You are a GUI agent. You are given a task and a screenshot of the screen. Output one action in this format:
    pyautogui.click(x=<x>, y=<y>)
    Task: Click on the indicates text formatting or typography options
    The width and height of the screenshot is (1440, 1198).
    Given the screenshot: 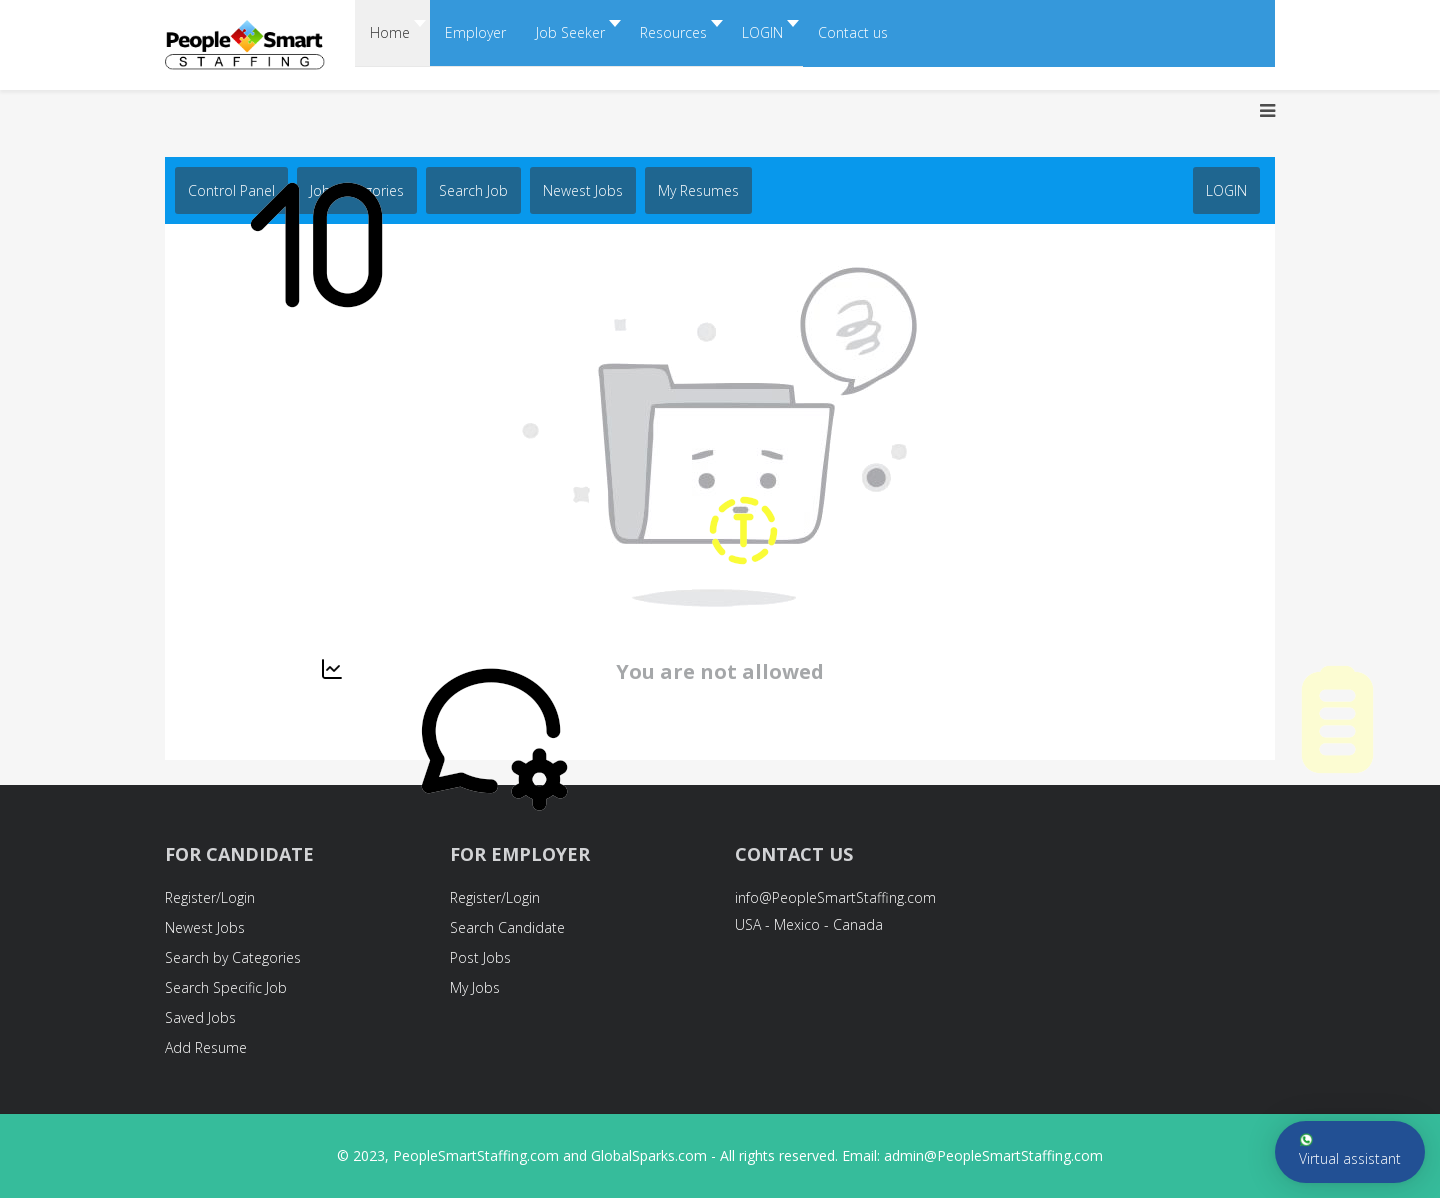 What is the action you would take?
    pyautogui.click(x=743, y=530)
    